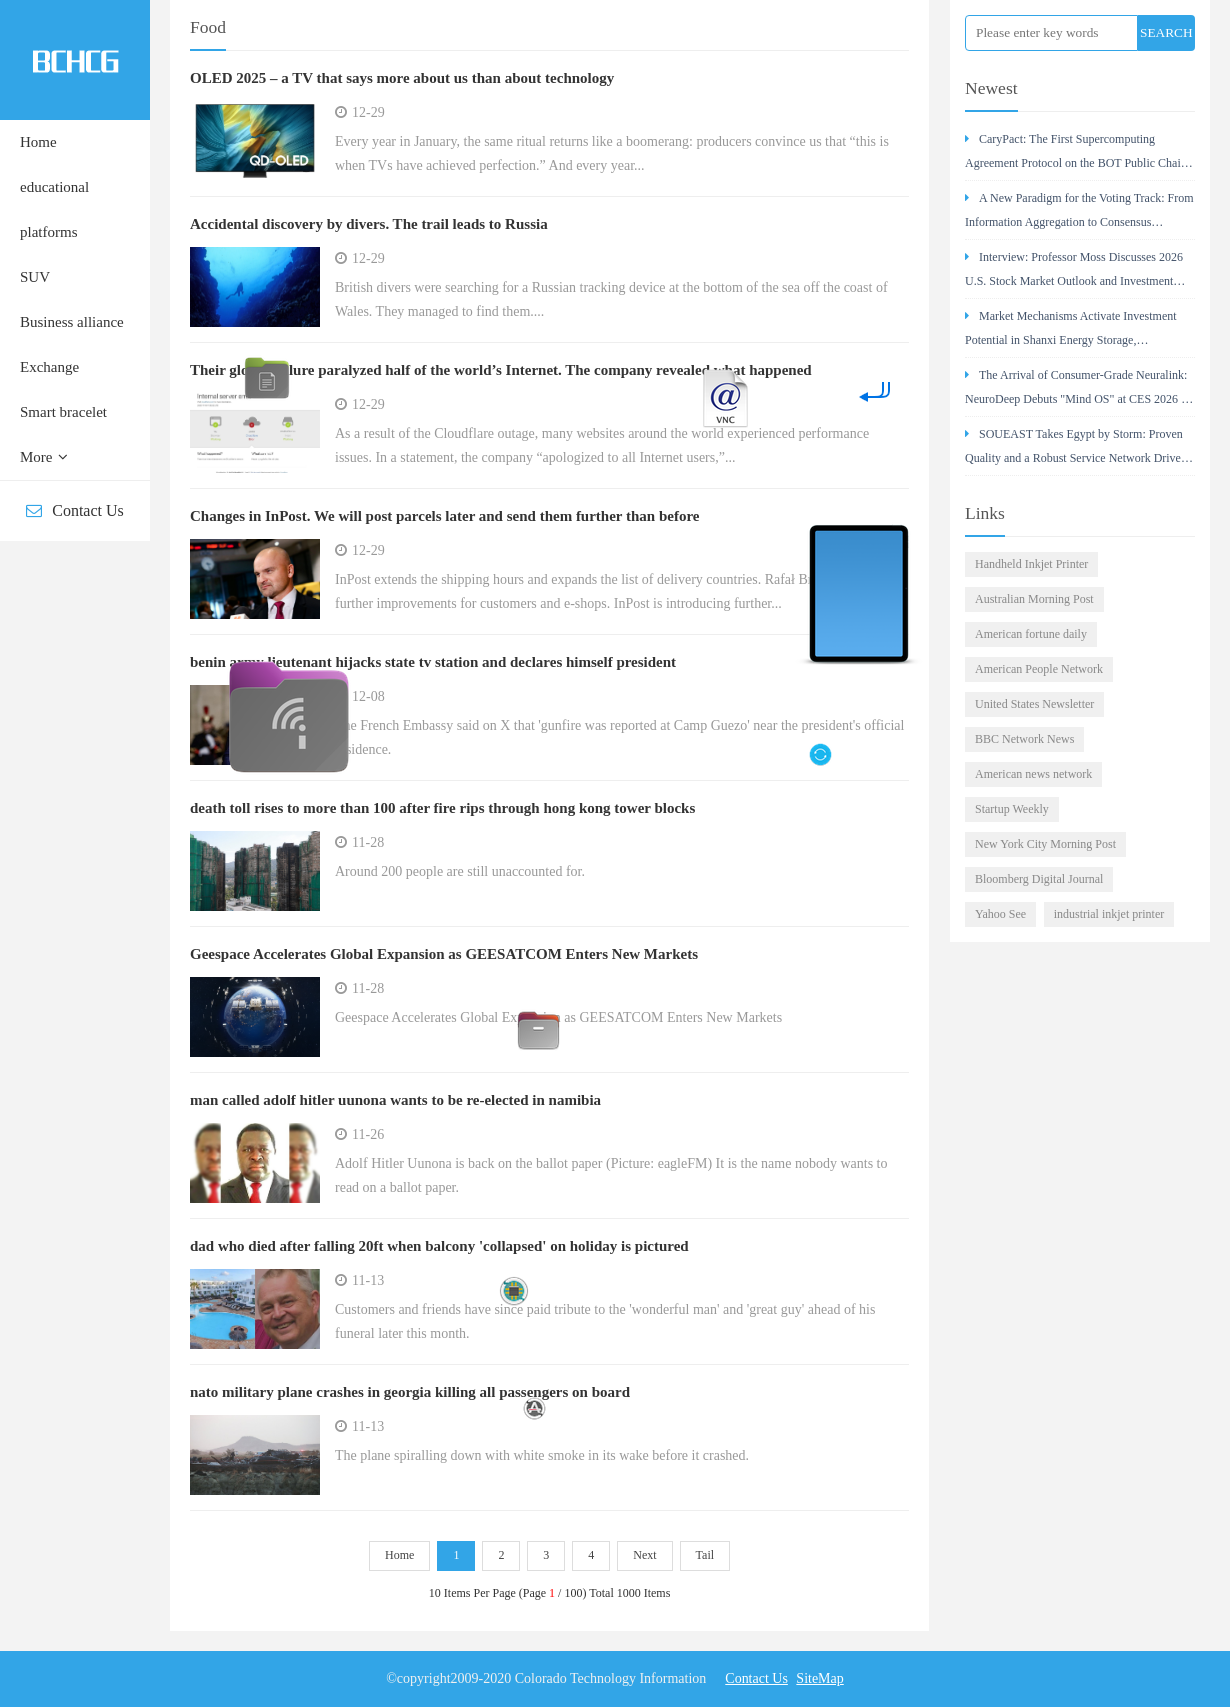 The height and width of the screenshot is (1707, 1230). I want to click on reply to all recipients of an email, so click(874, 390).